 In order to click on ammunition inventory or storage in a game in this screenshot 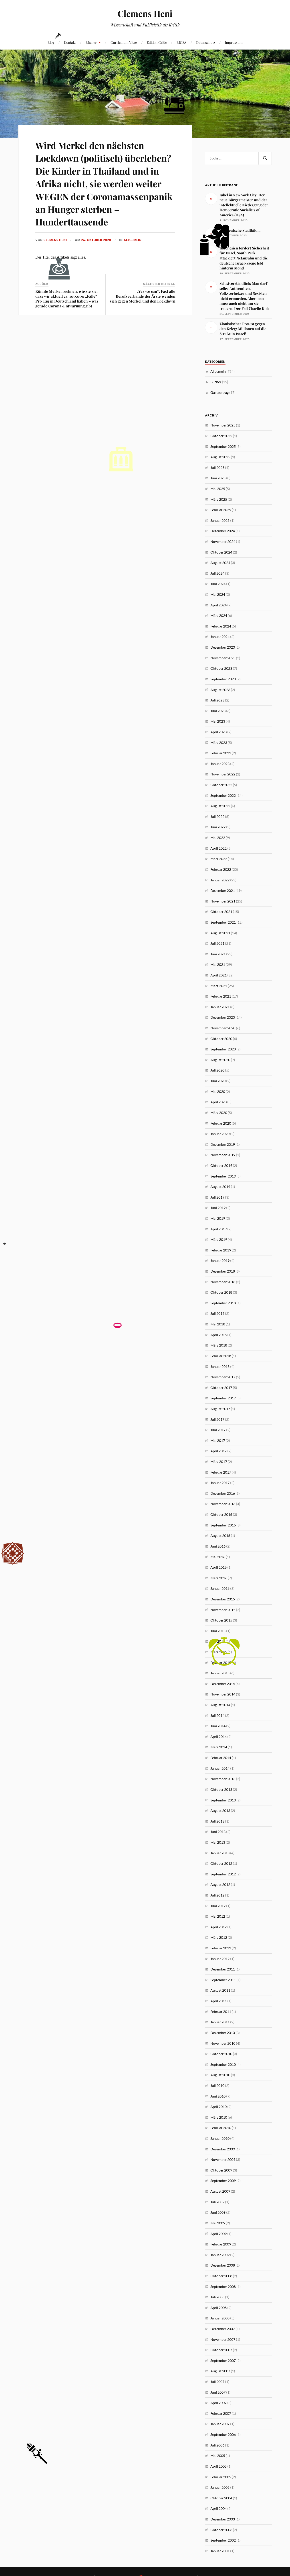, I will do `click(121, 459)`.